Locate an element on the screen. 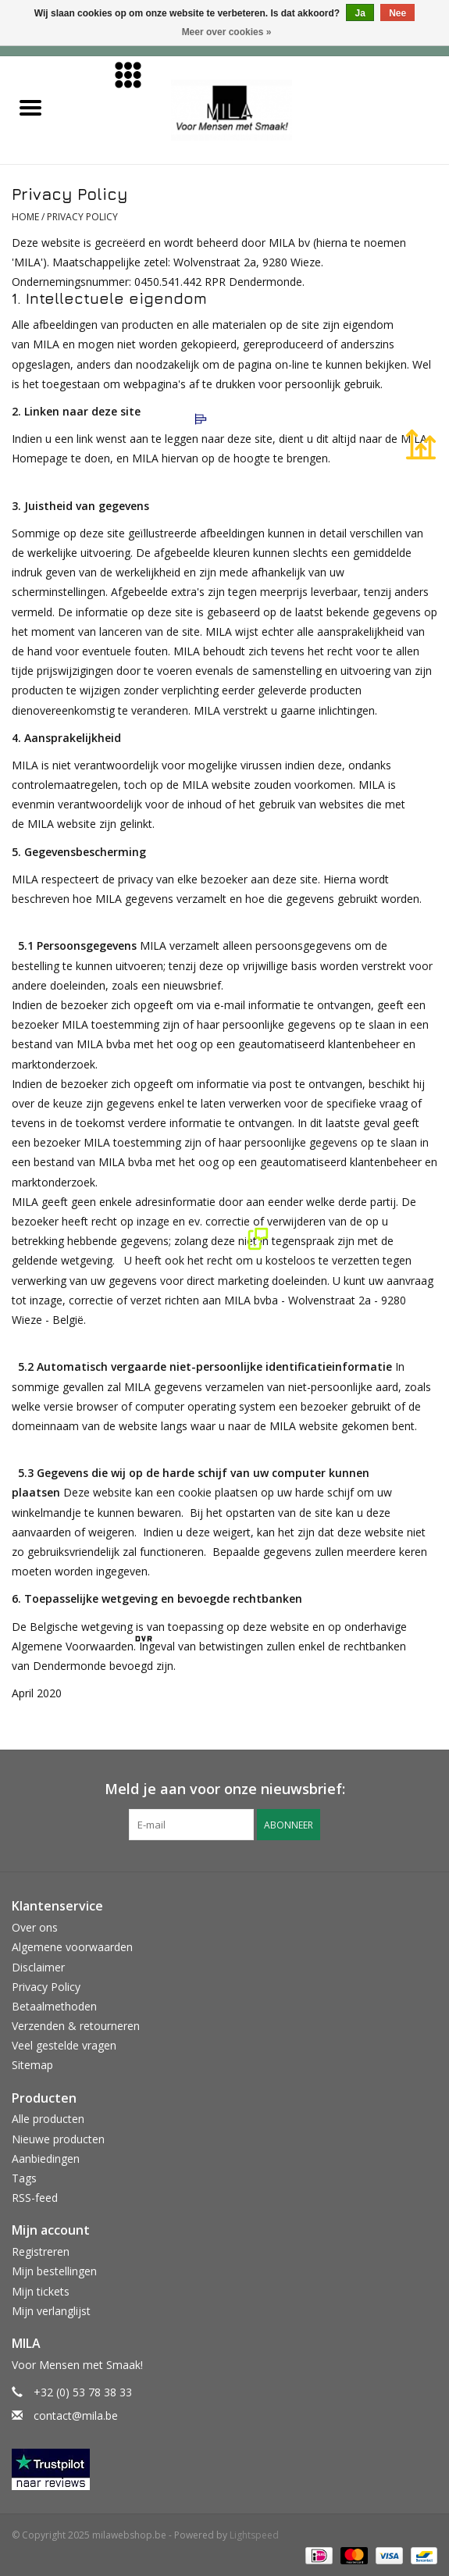 This screenshot has width=449, height=2576. access DVR recordings is located at coordinates (144, 1639).